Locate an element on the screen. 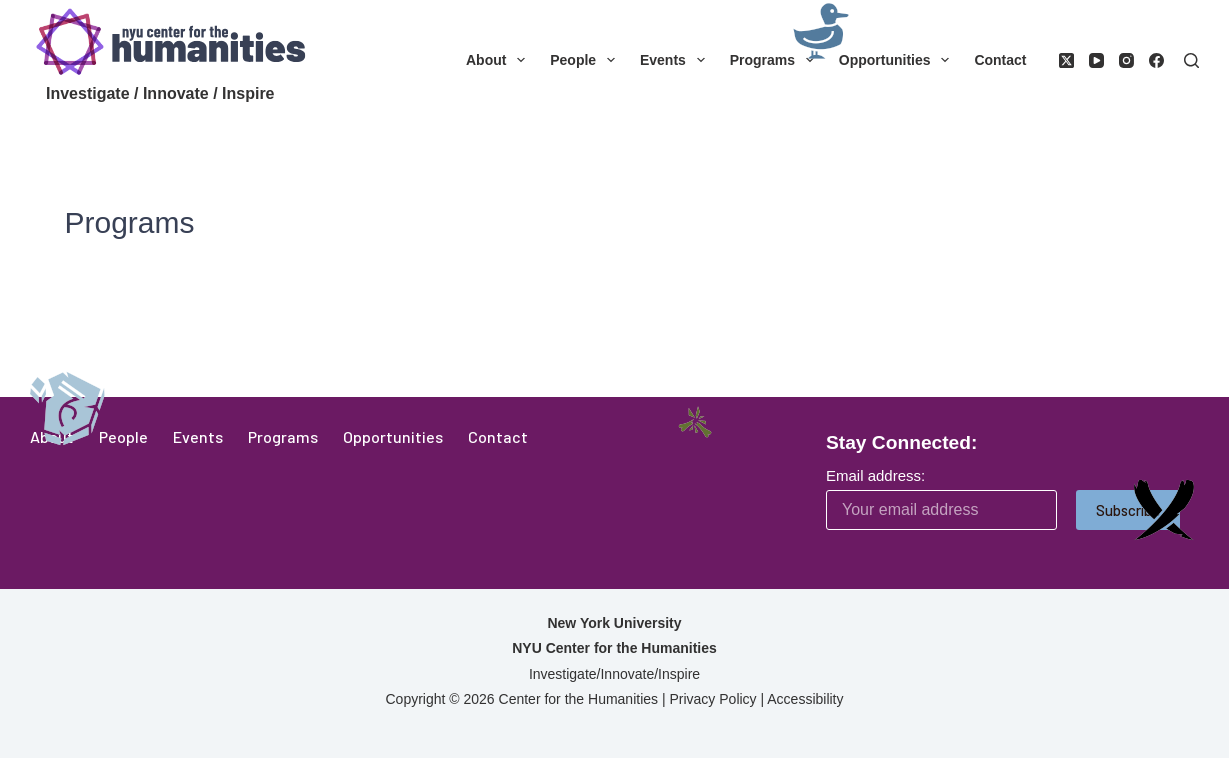 This screenshot has height=758, width=1229. decorative duck icon for game interface is located at coordinates (821, 31).